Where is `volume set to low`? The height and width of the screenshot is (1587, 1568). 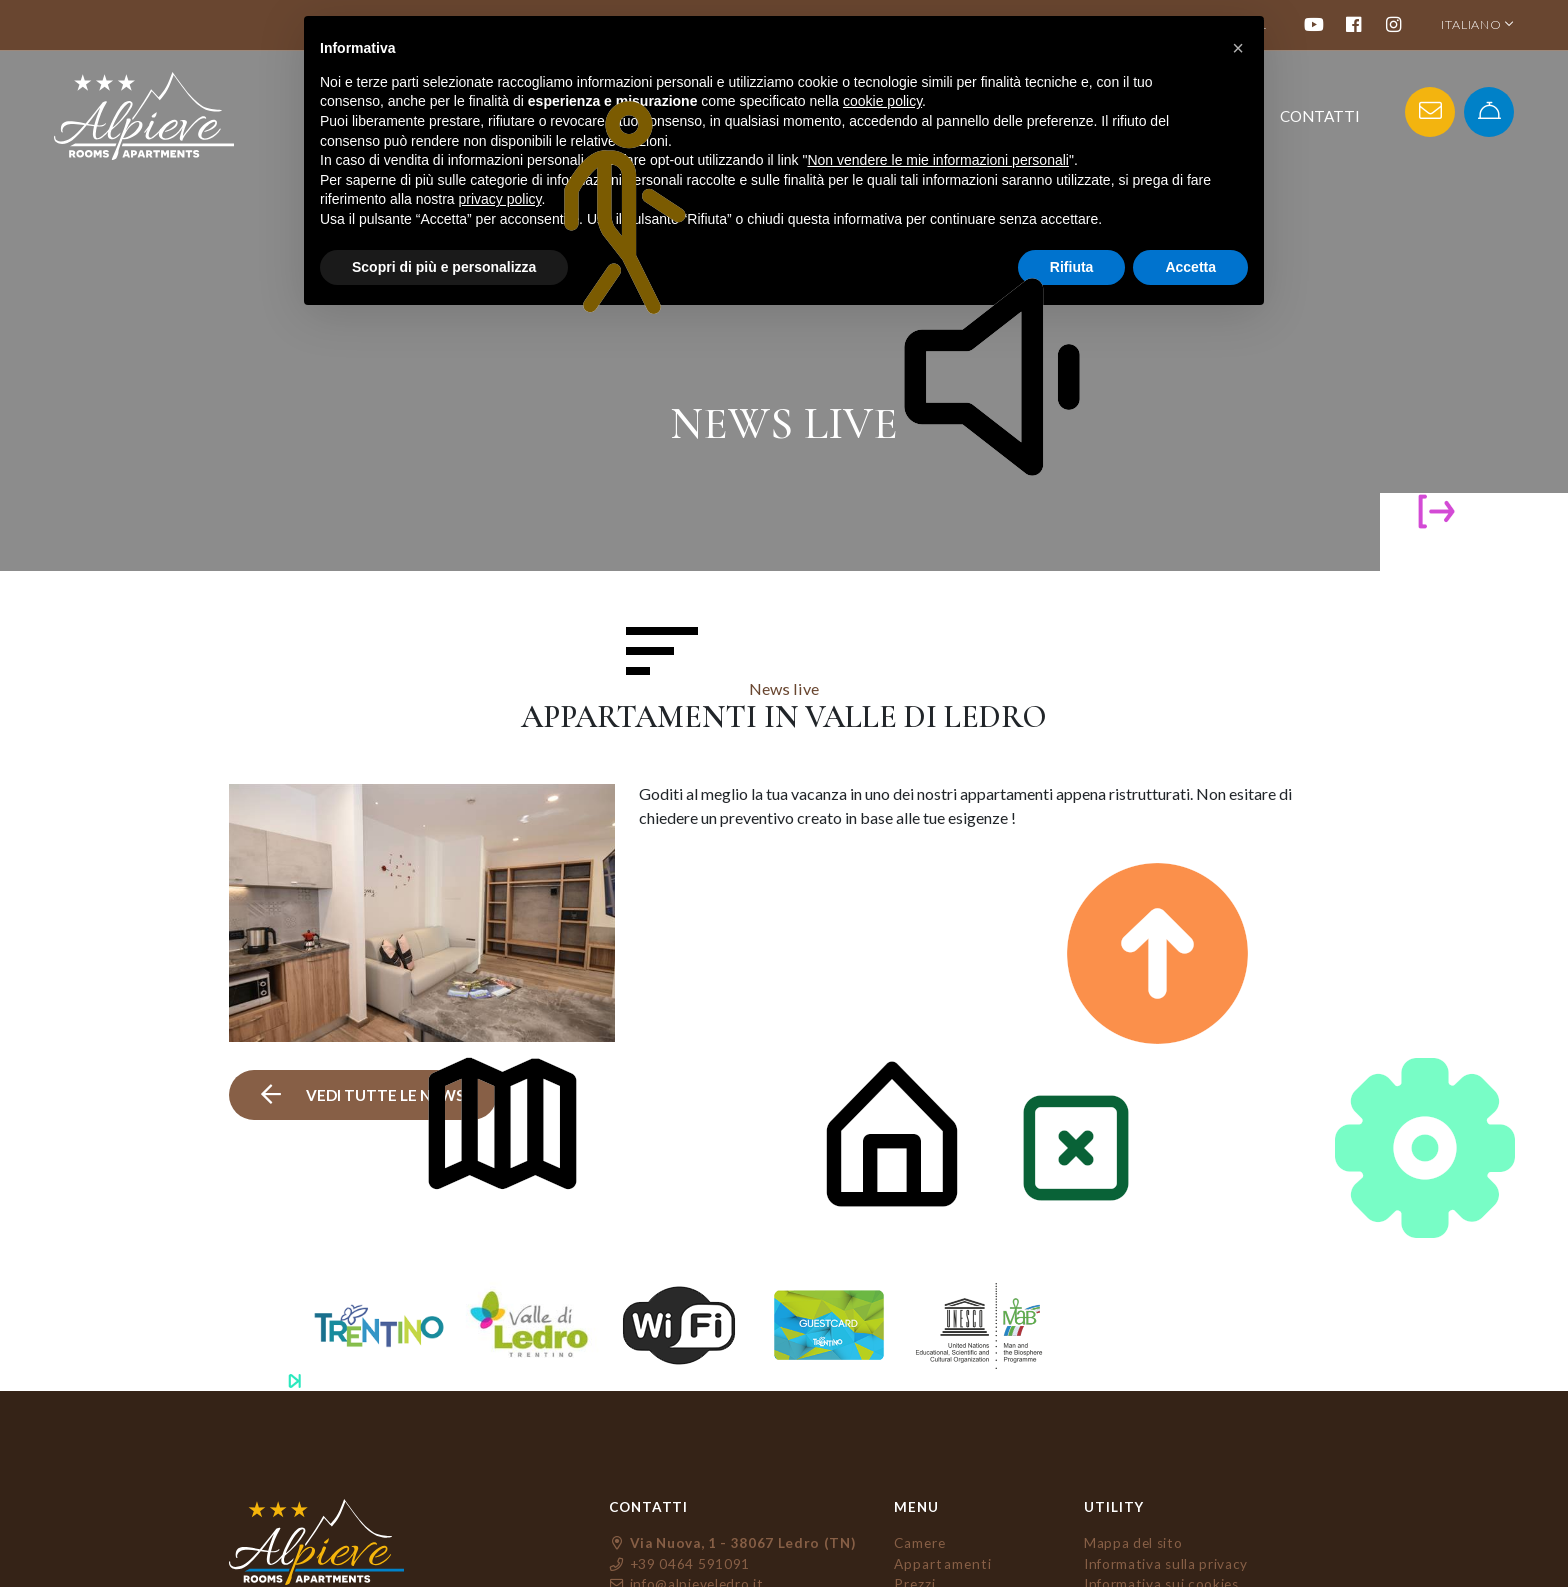
volume set to low is located at coordinates (1003, 377).